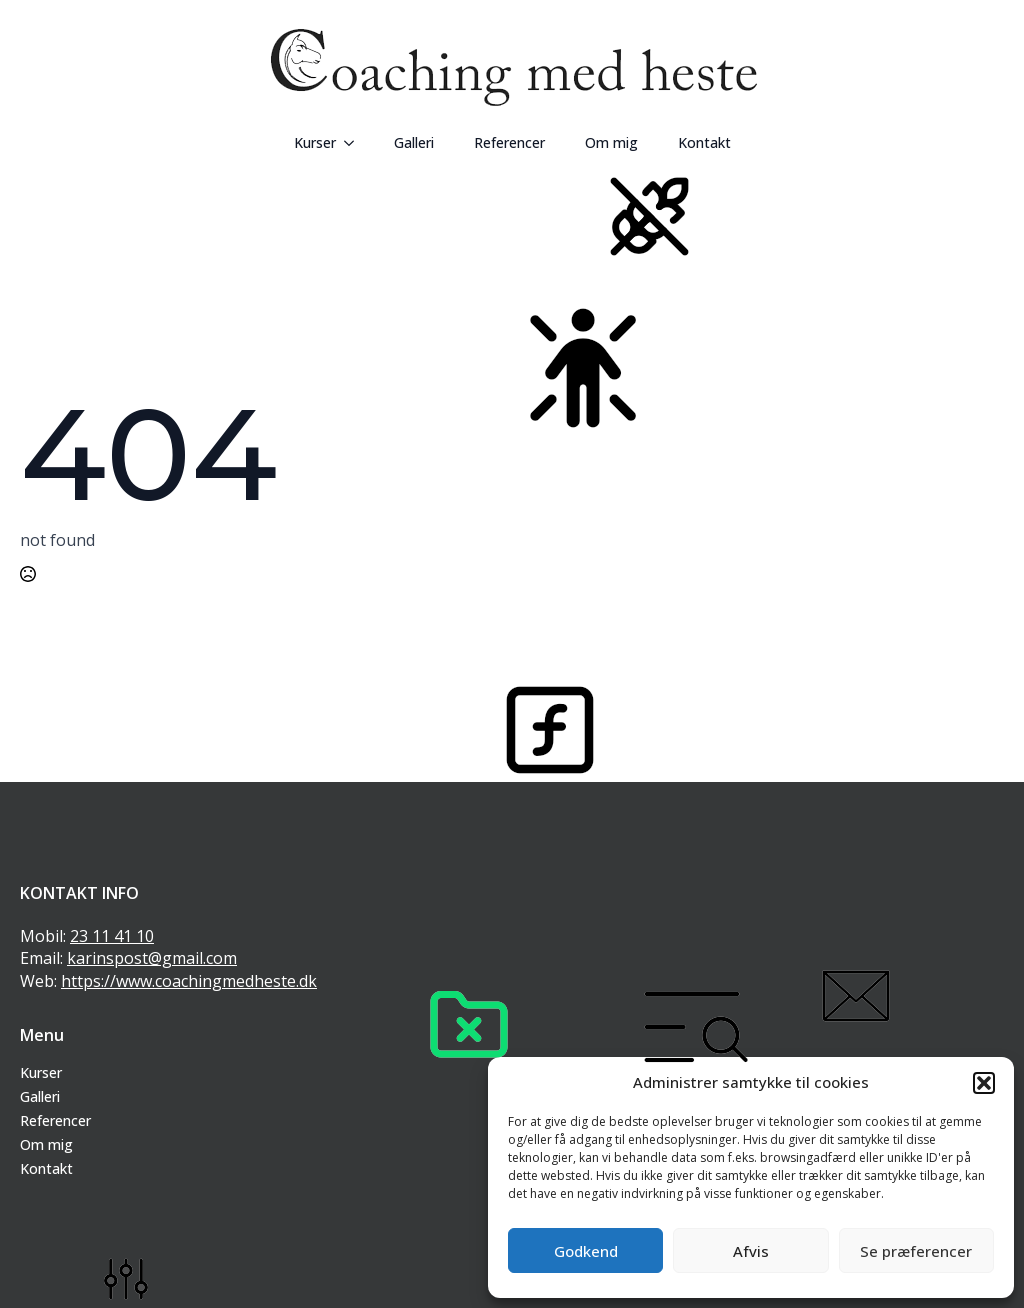 This screenshot has width=1024, height=1308. I want to click on open your inbox, so click(856, 996).